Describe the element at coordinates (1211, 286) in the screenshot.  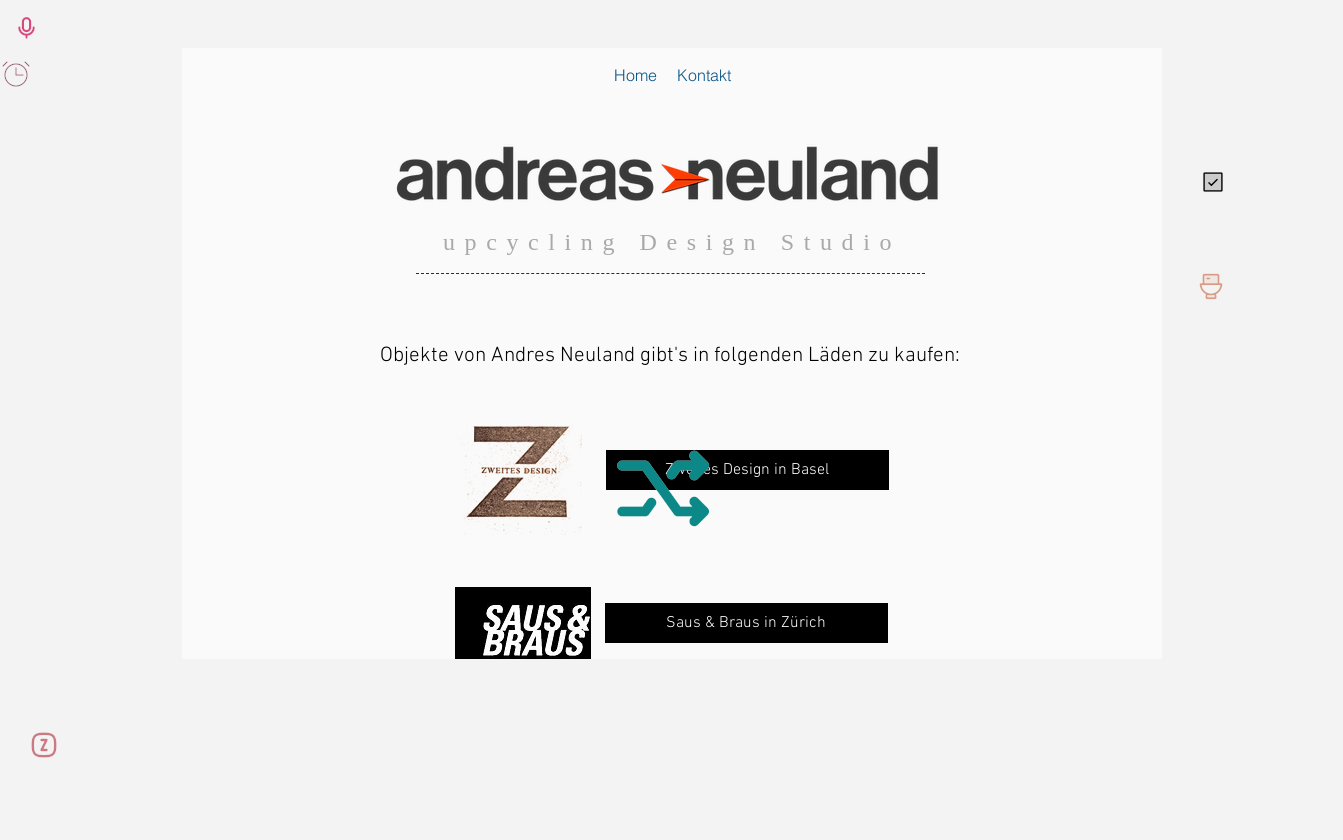
I see `indicates restroom or bathroom location` at that location.